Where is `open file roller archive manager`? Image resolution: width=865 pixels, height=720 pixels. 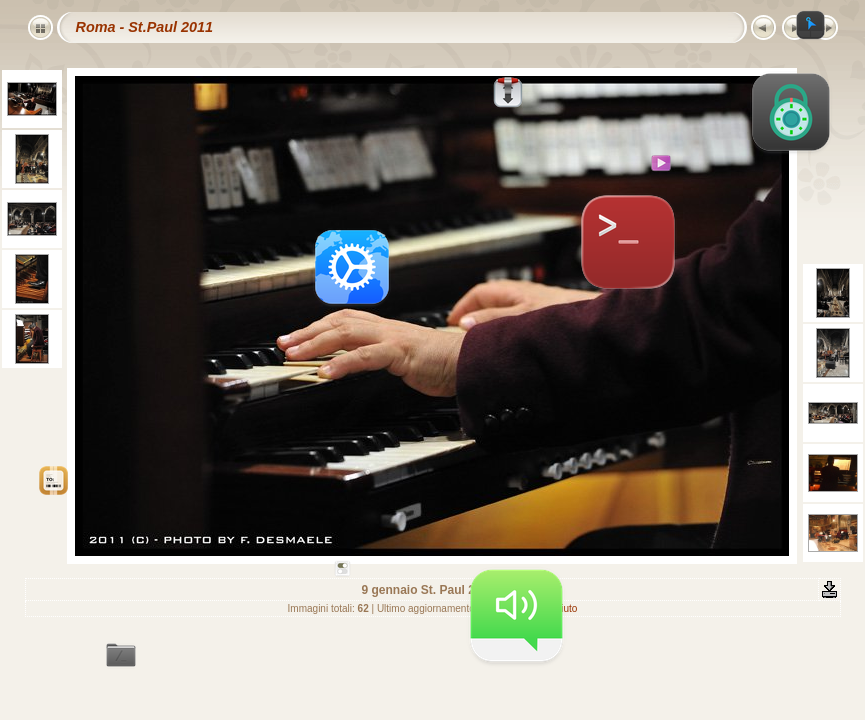 open file roller archive manager is located at coordinates (53, 480).